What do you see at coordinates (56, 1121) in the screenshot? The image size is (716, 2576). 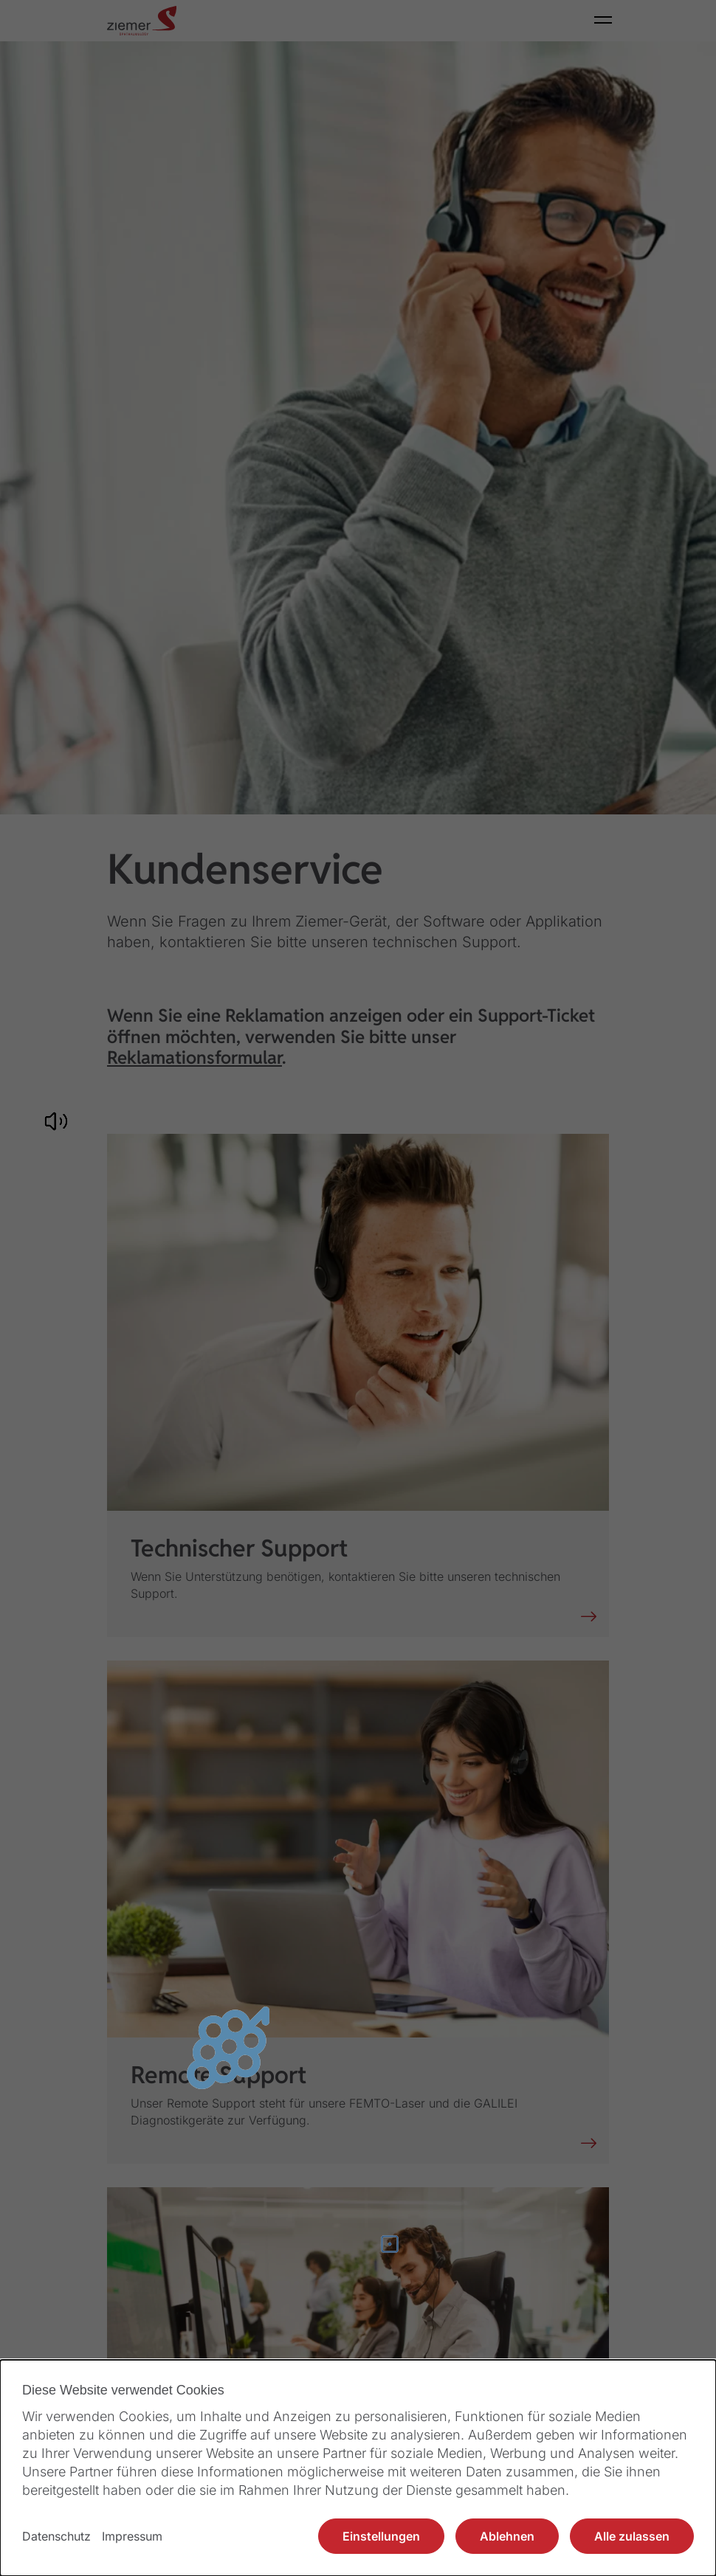 I see `adjust audio volume level` at bounding box center [56, 1121].